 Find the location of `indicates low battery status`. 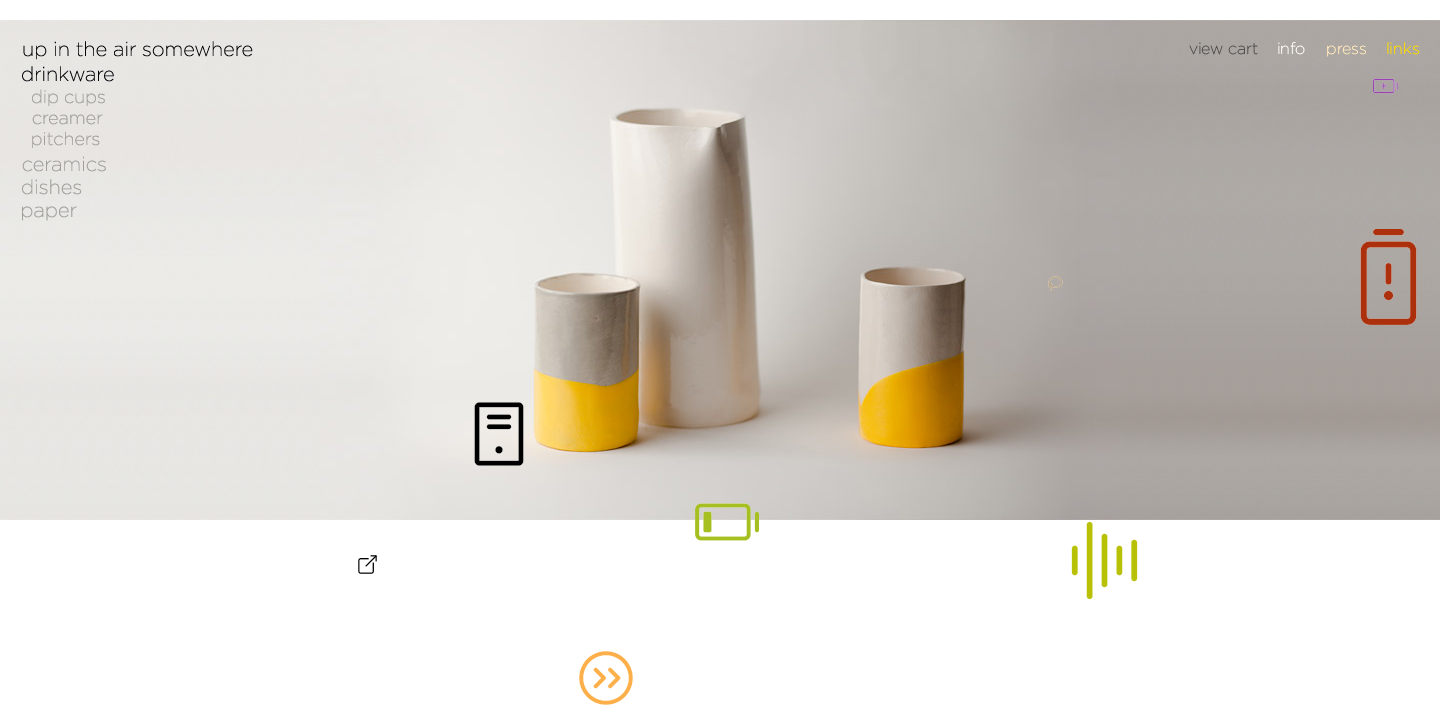

indicates low battery status is located at coordinates (726, 522).